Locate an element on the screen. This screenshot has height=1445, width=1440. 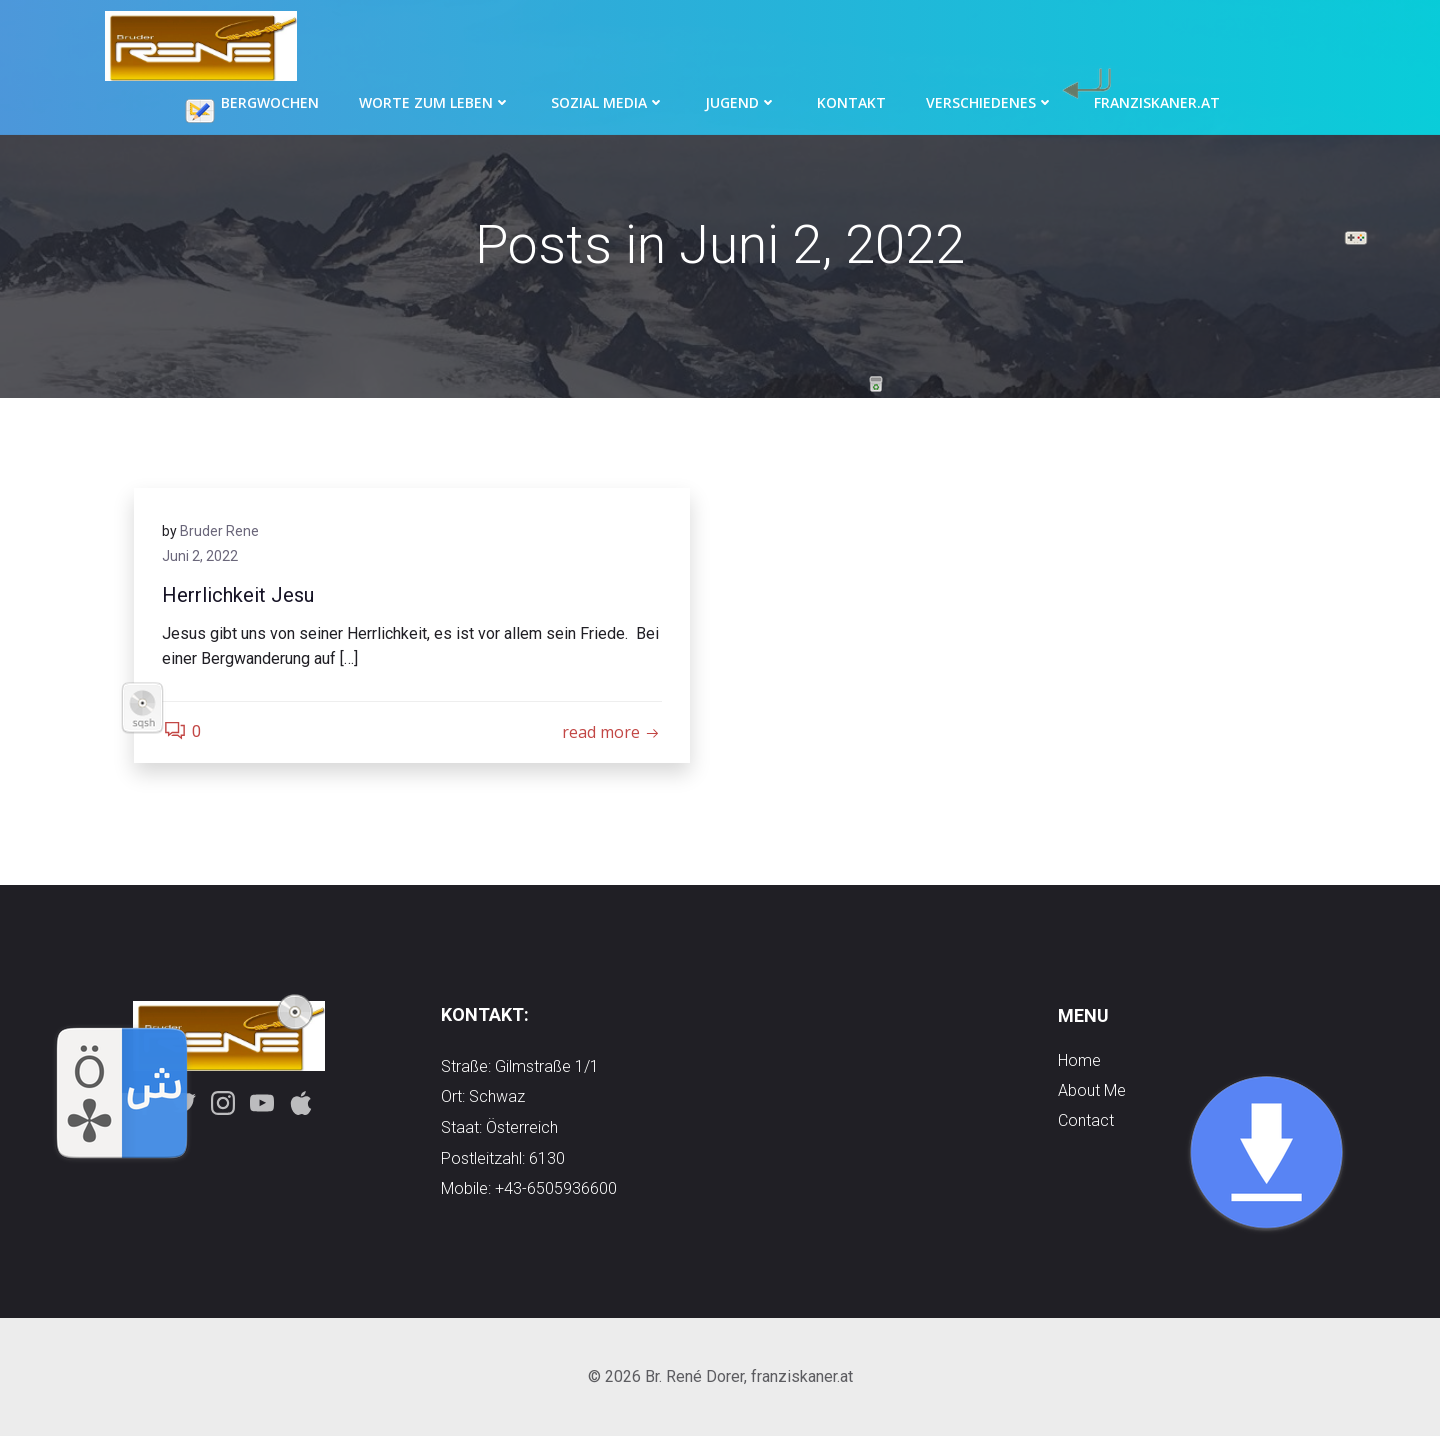
game controller input device detected is located at coordinates (1356, 238).